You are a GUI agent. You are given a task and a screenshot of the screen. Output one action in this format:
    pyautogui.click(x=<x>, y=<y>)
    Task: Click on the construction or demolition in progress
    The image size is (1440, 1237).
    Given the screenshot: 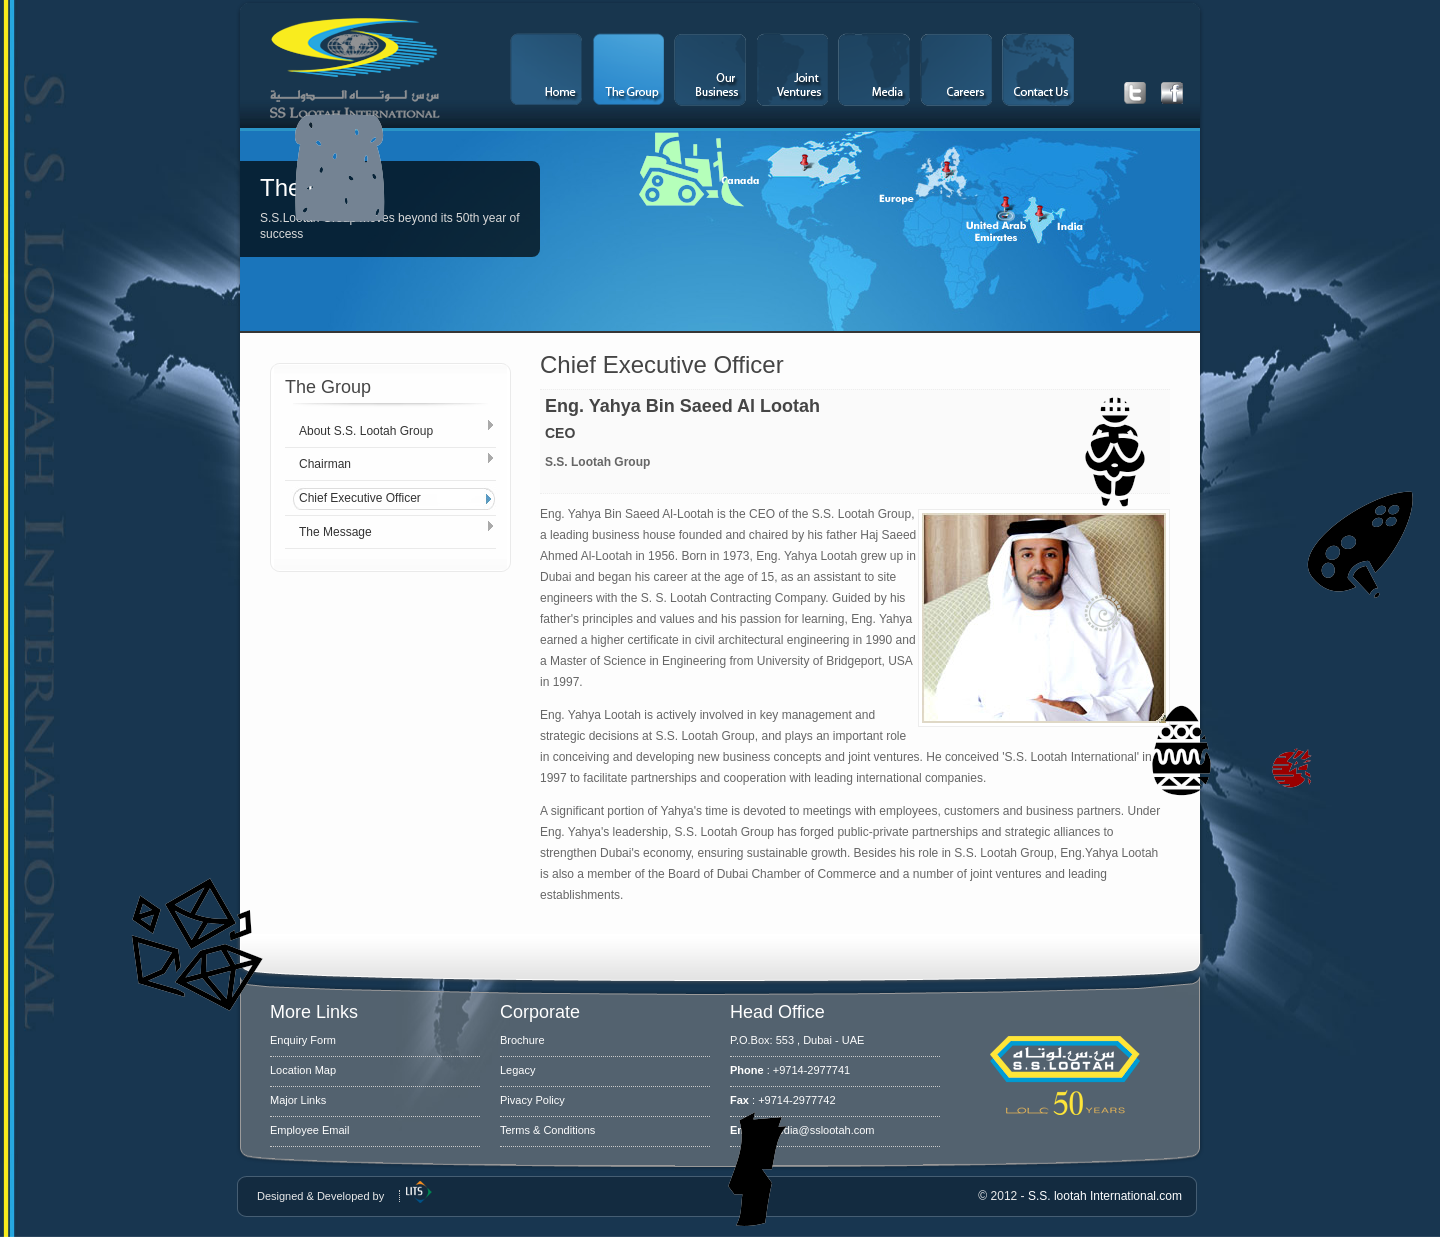 What is the action you would take?
    pyautogui.click(x=691, y=169)
    